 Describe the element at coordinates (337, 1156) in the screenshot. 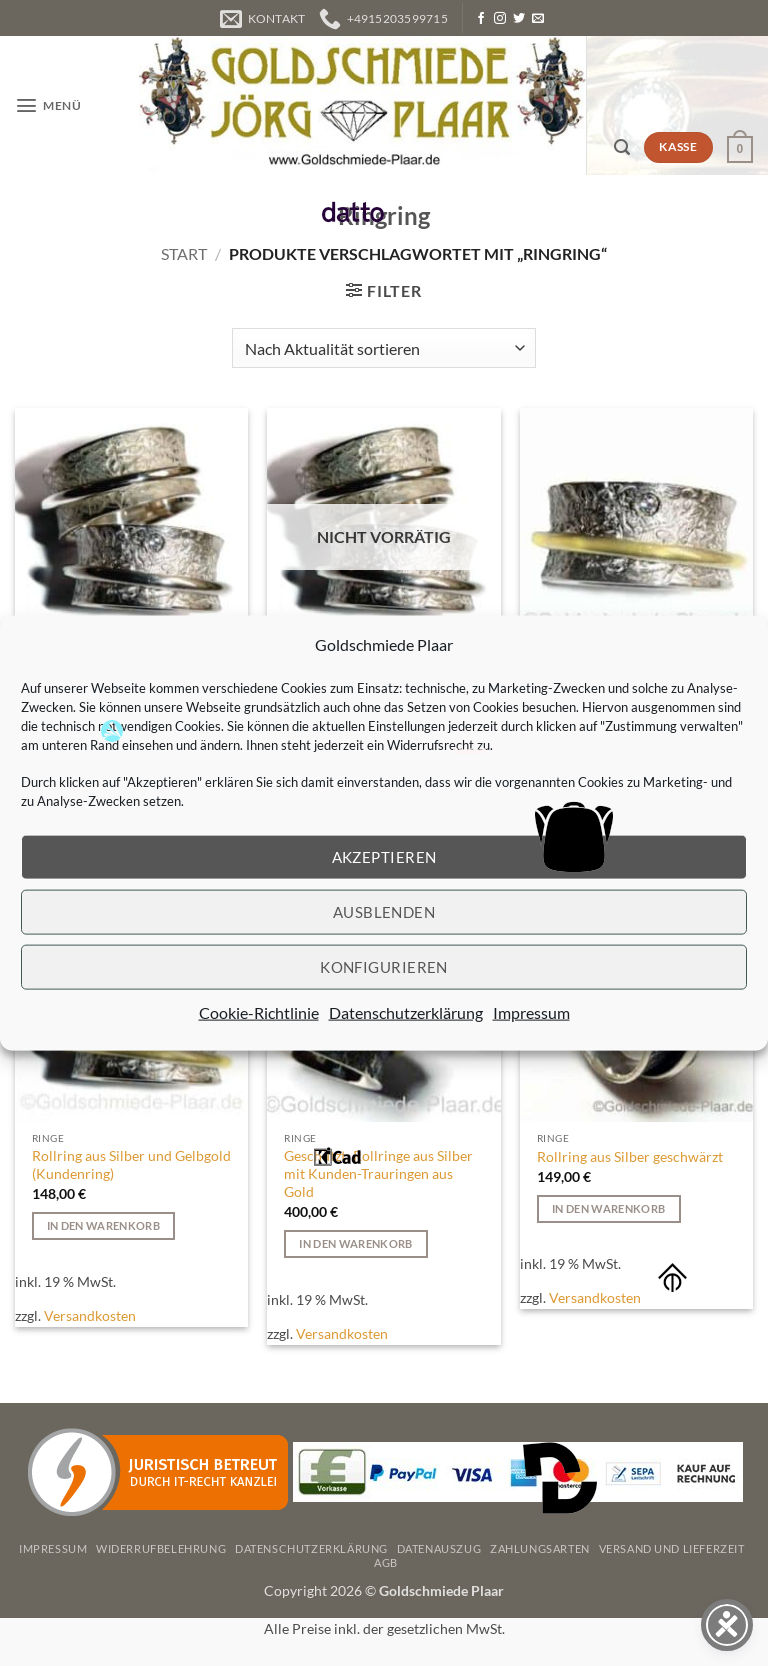

I see `open KiCad electronic design automation software` at that location.